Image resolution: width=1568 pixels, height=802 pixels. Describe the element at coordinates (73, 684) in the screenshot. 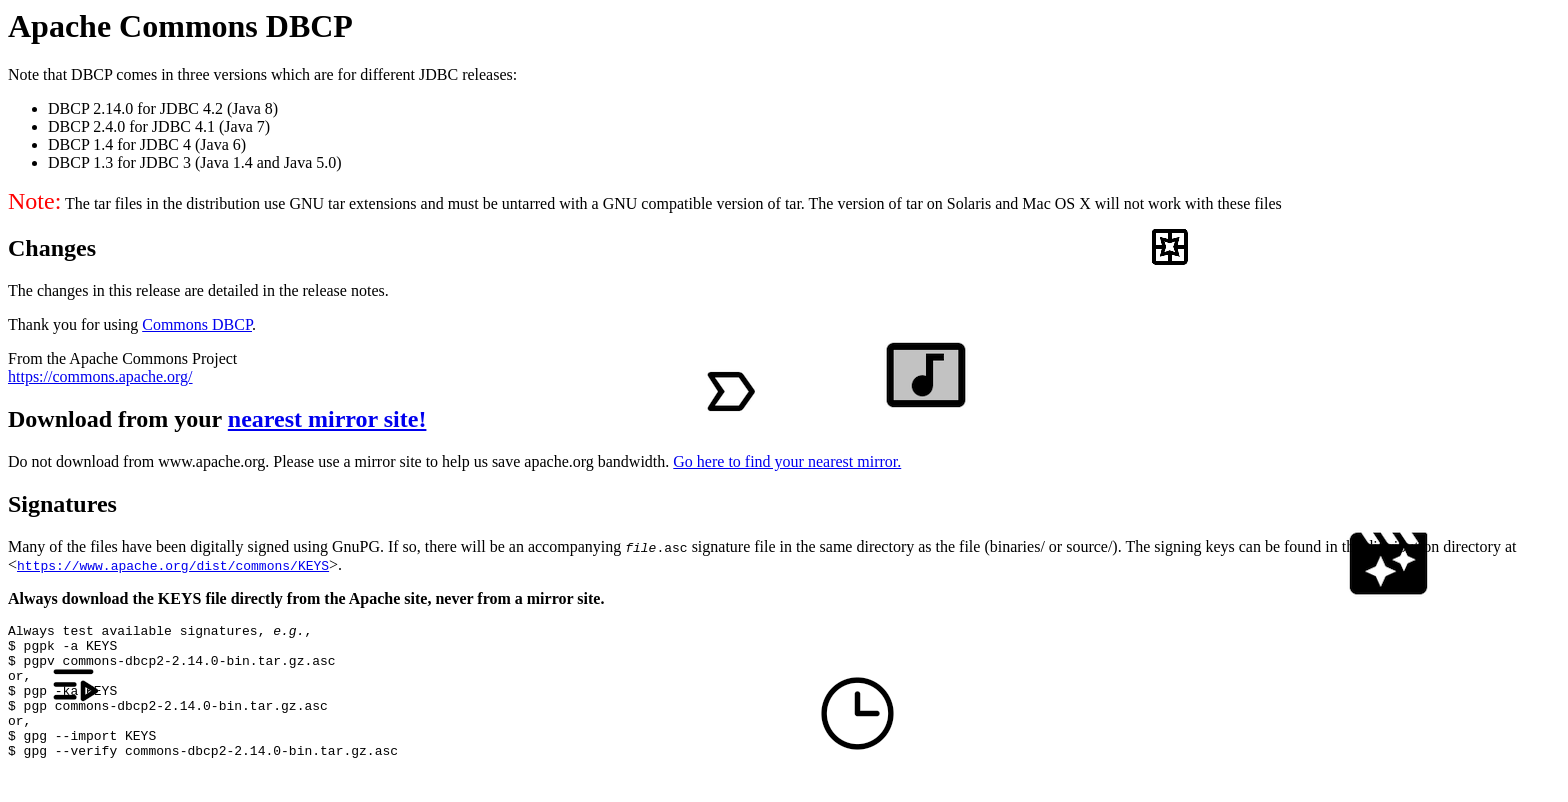

I see `view playback queue` at that location.